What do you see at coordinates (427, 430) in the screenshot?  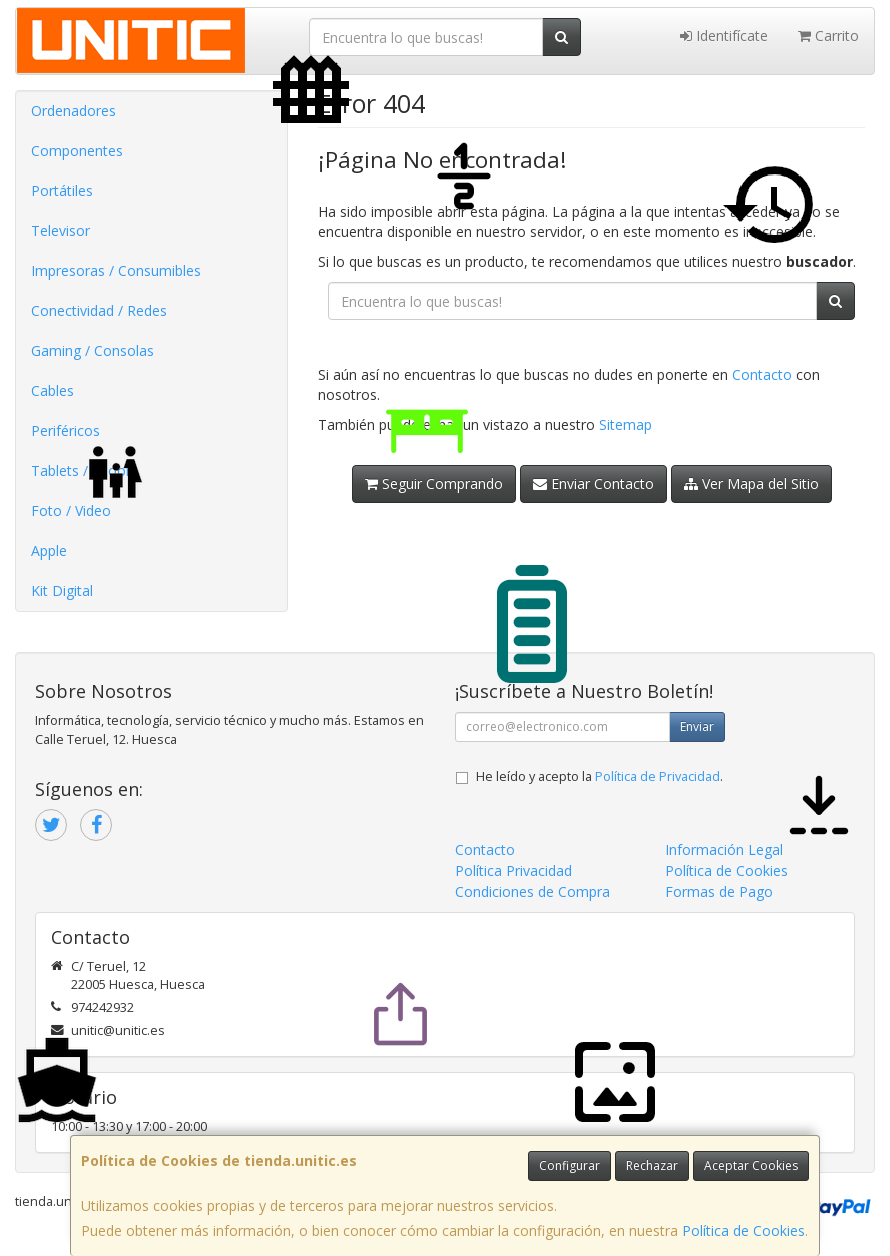 I see `access workspace or desk settings` at bounding box center [427, 430].